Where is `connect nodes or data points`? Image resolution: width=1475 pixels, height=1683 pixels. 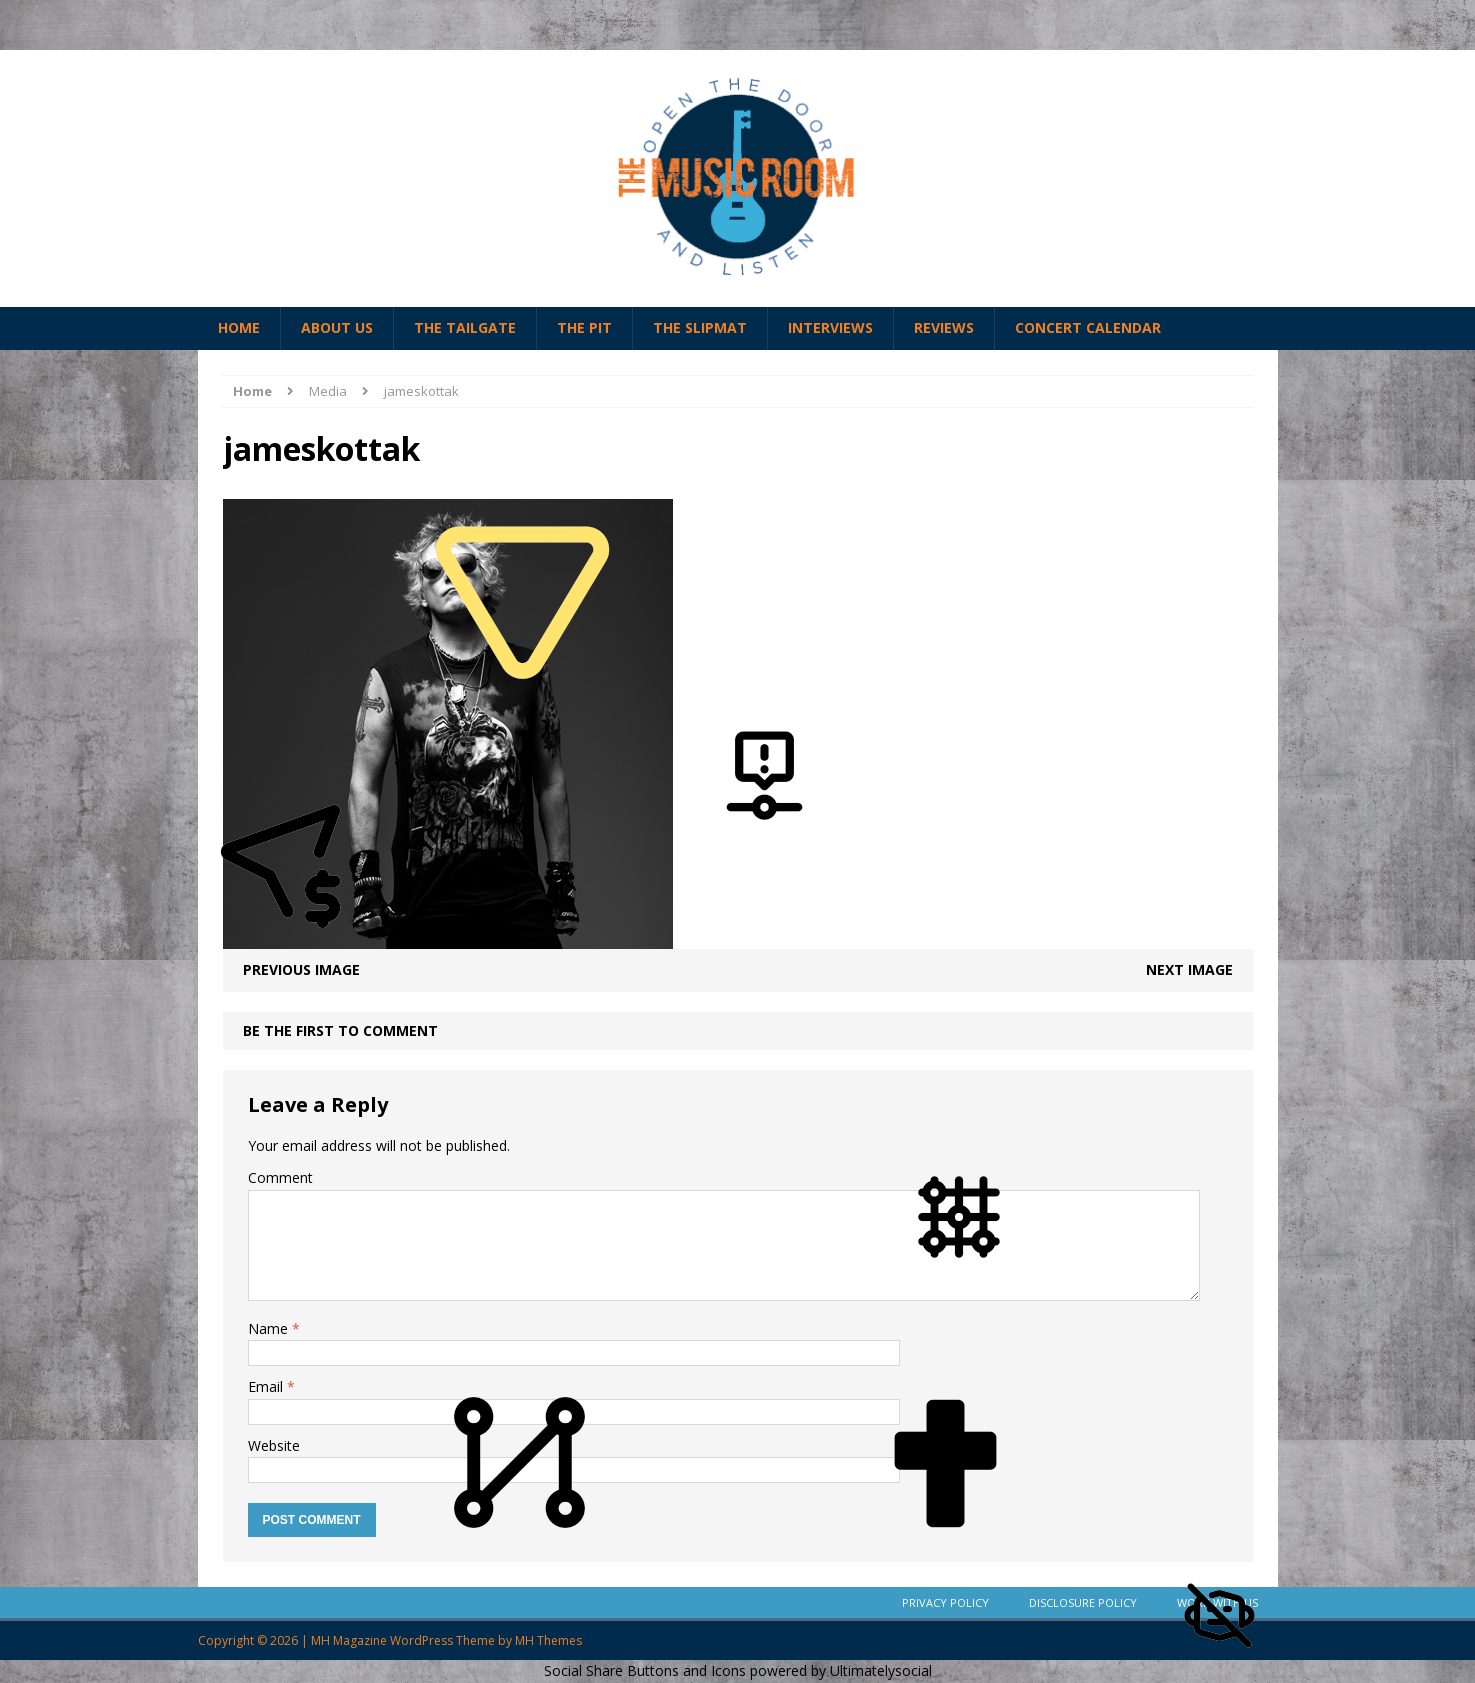
connect nodes or data points is located at coordinates (519, 1462).